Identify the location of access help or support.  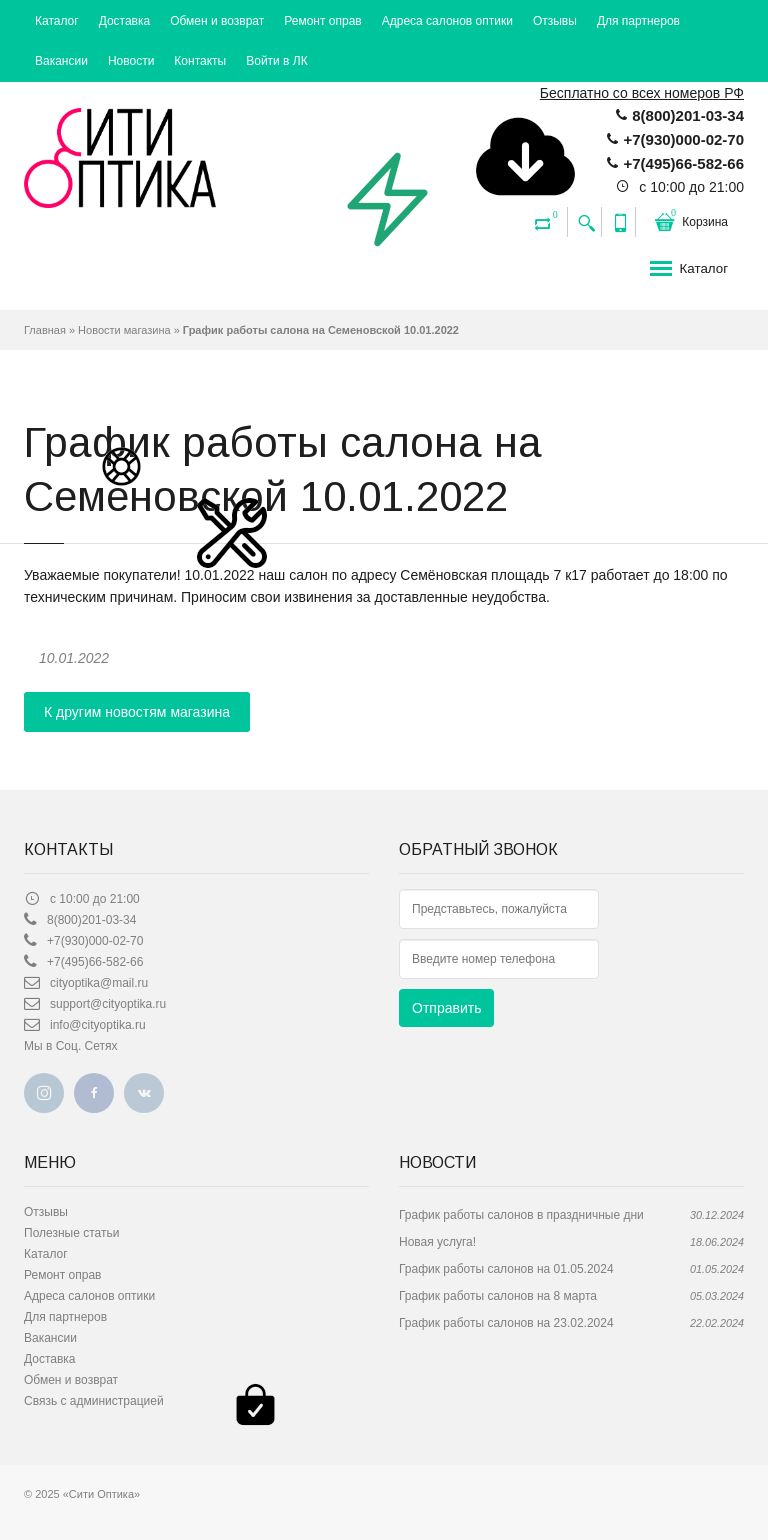
(121, 466).